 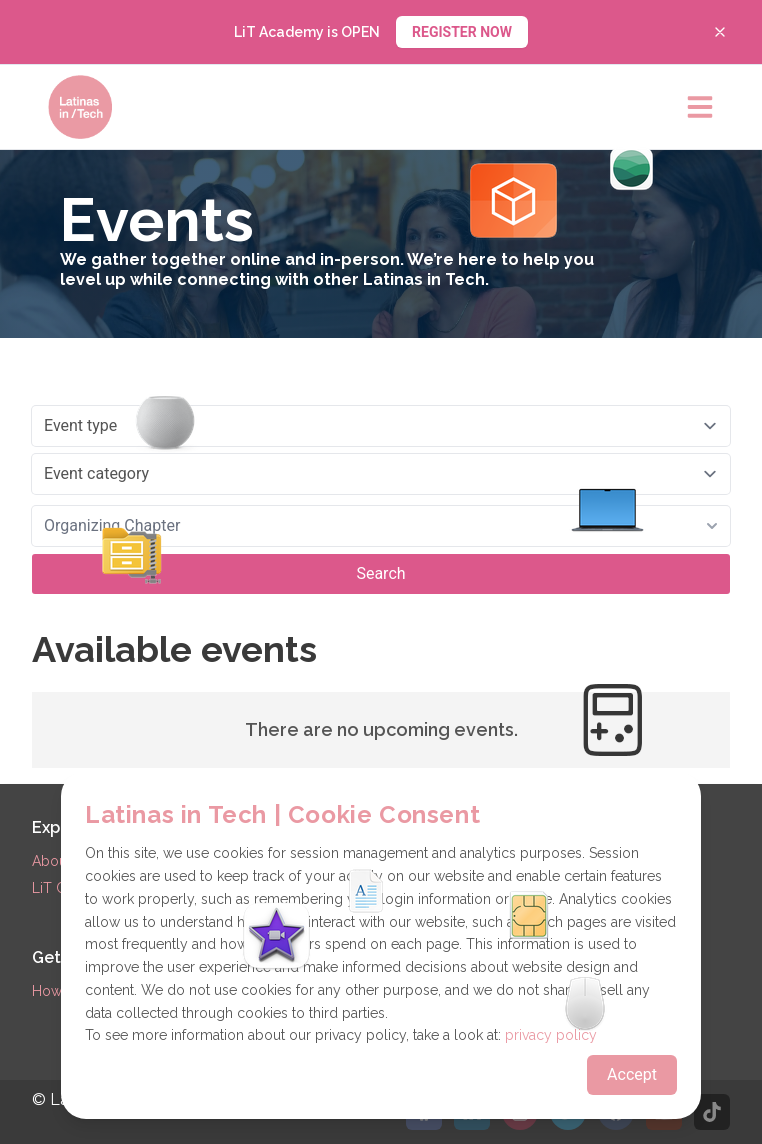 I want to click on homepod mini smart speaker device, so click(x=165, y=428).